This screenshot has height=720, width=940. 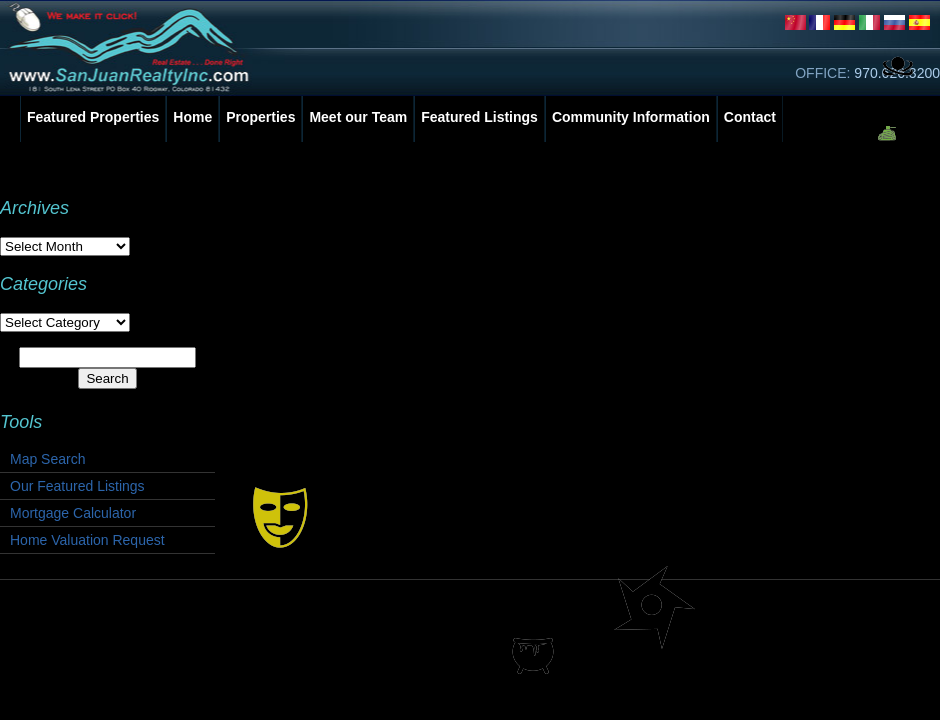 What do you see at coordinates (279, 517) in the screenshot?
I see `toggle between theater or drama mode` at bounding box center [279, 517].